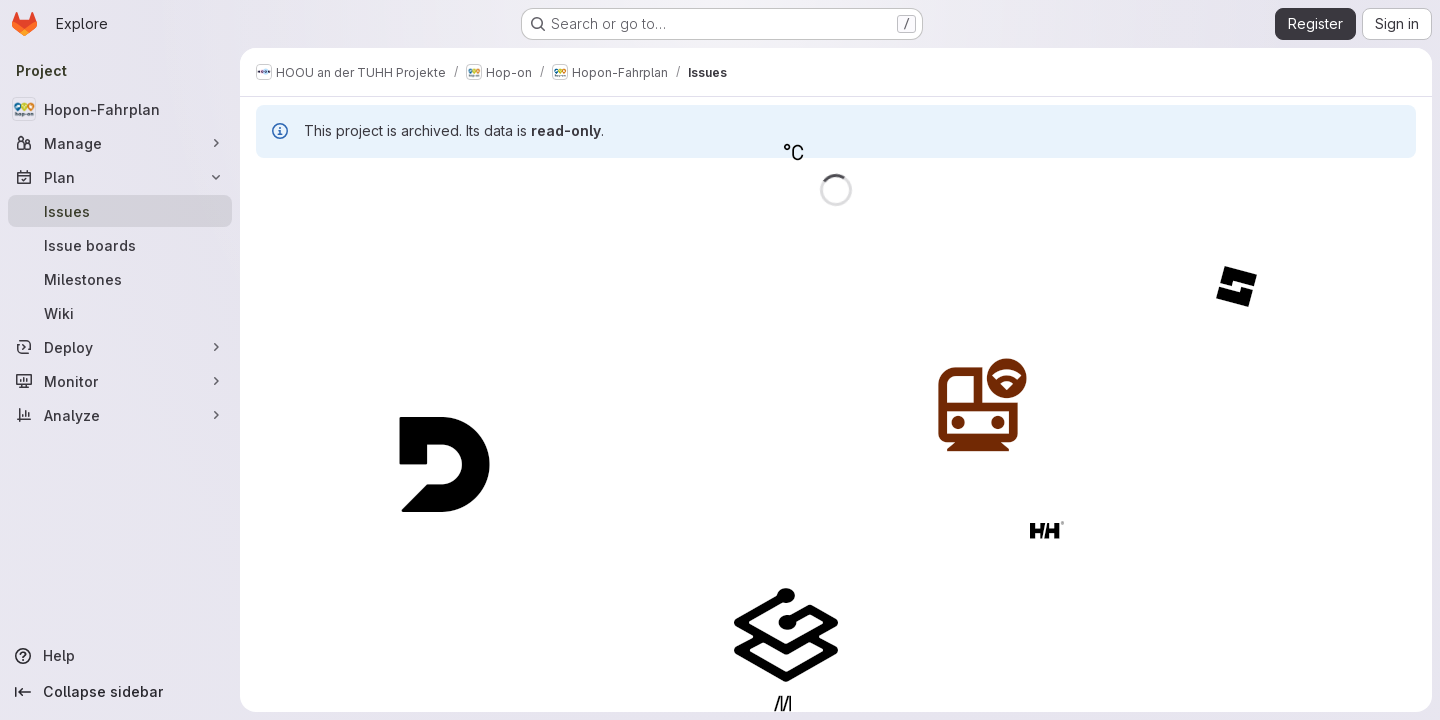 The width and height of the screenshot is (1440, 720). I want to click on visit the Helly Hansen website, so click(1047, 530).